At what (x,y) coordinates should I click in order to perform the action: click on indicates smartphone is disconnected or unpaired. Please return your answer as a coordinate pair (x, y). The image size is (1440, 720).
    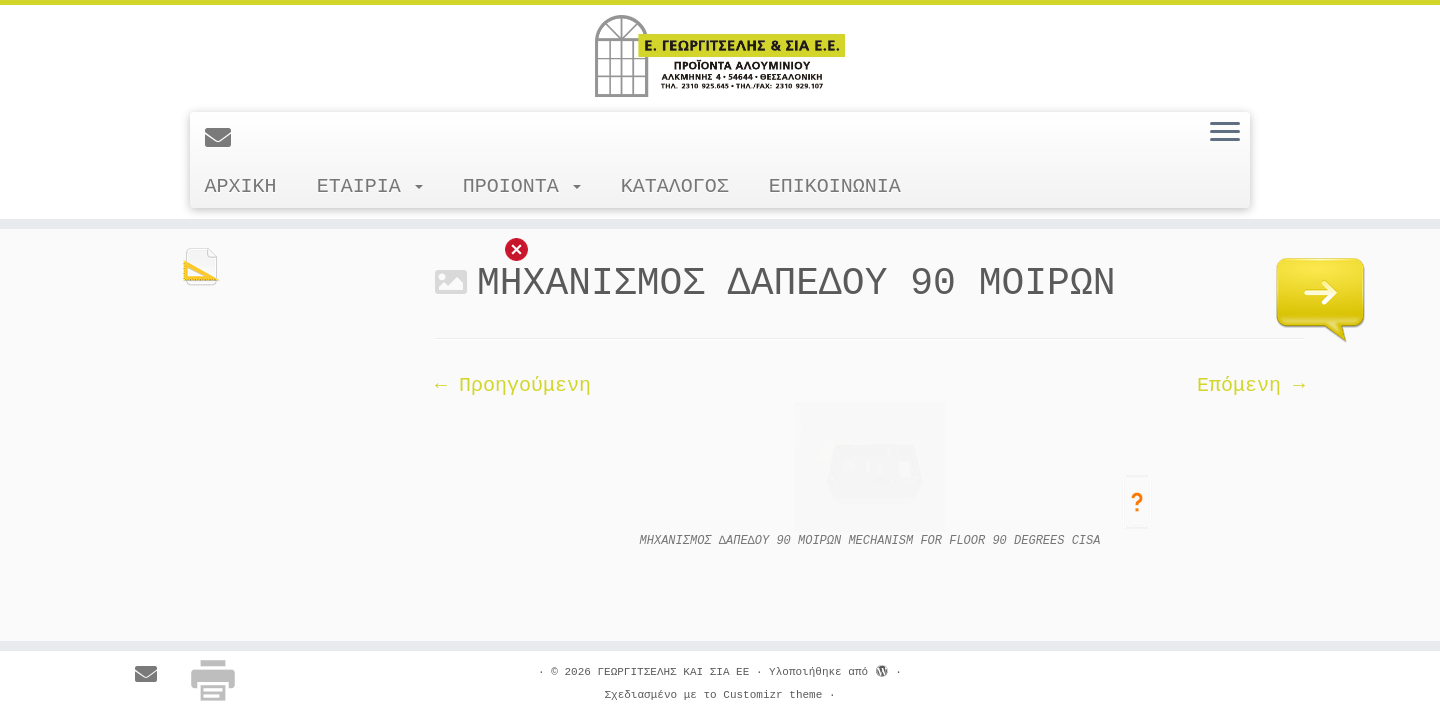
    Looking at the image, I should click on (1137, 502).